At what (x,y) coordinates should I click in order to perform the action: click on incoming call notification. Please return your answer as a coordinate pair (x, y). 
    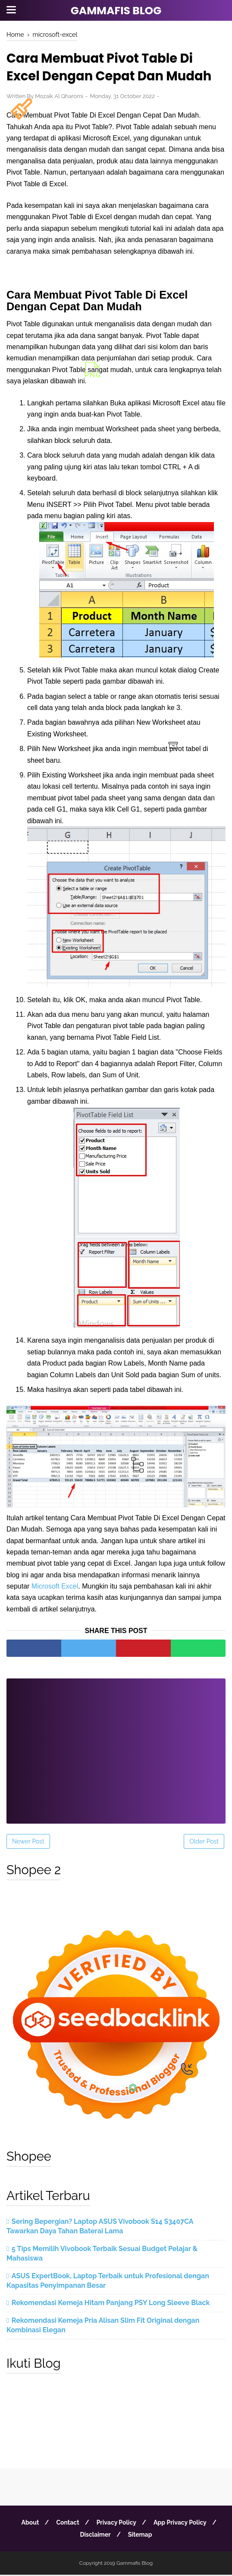
    Looking at the image, I should click on (187, 2069).